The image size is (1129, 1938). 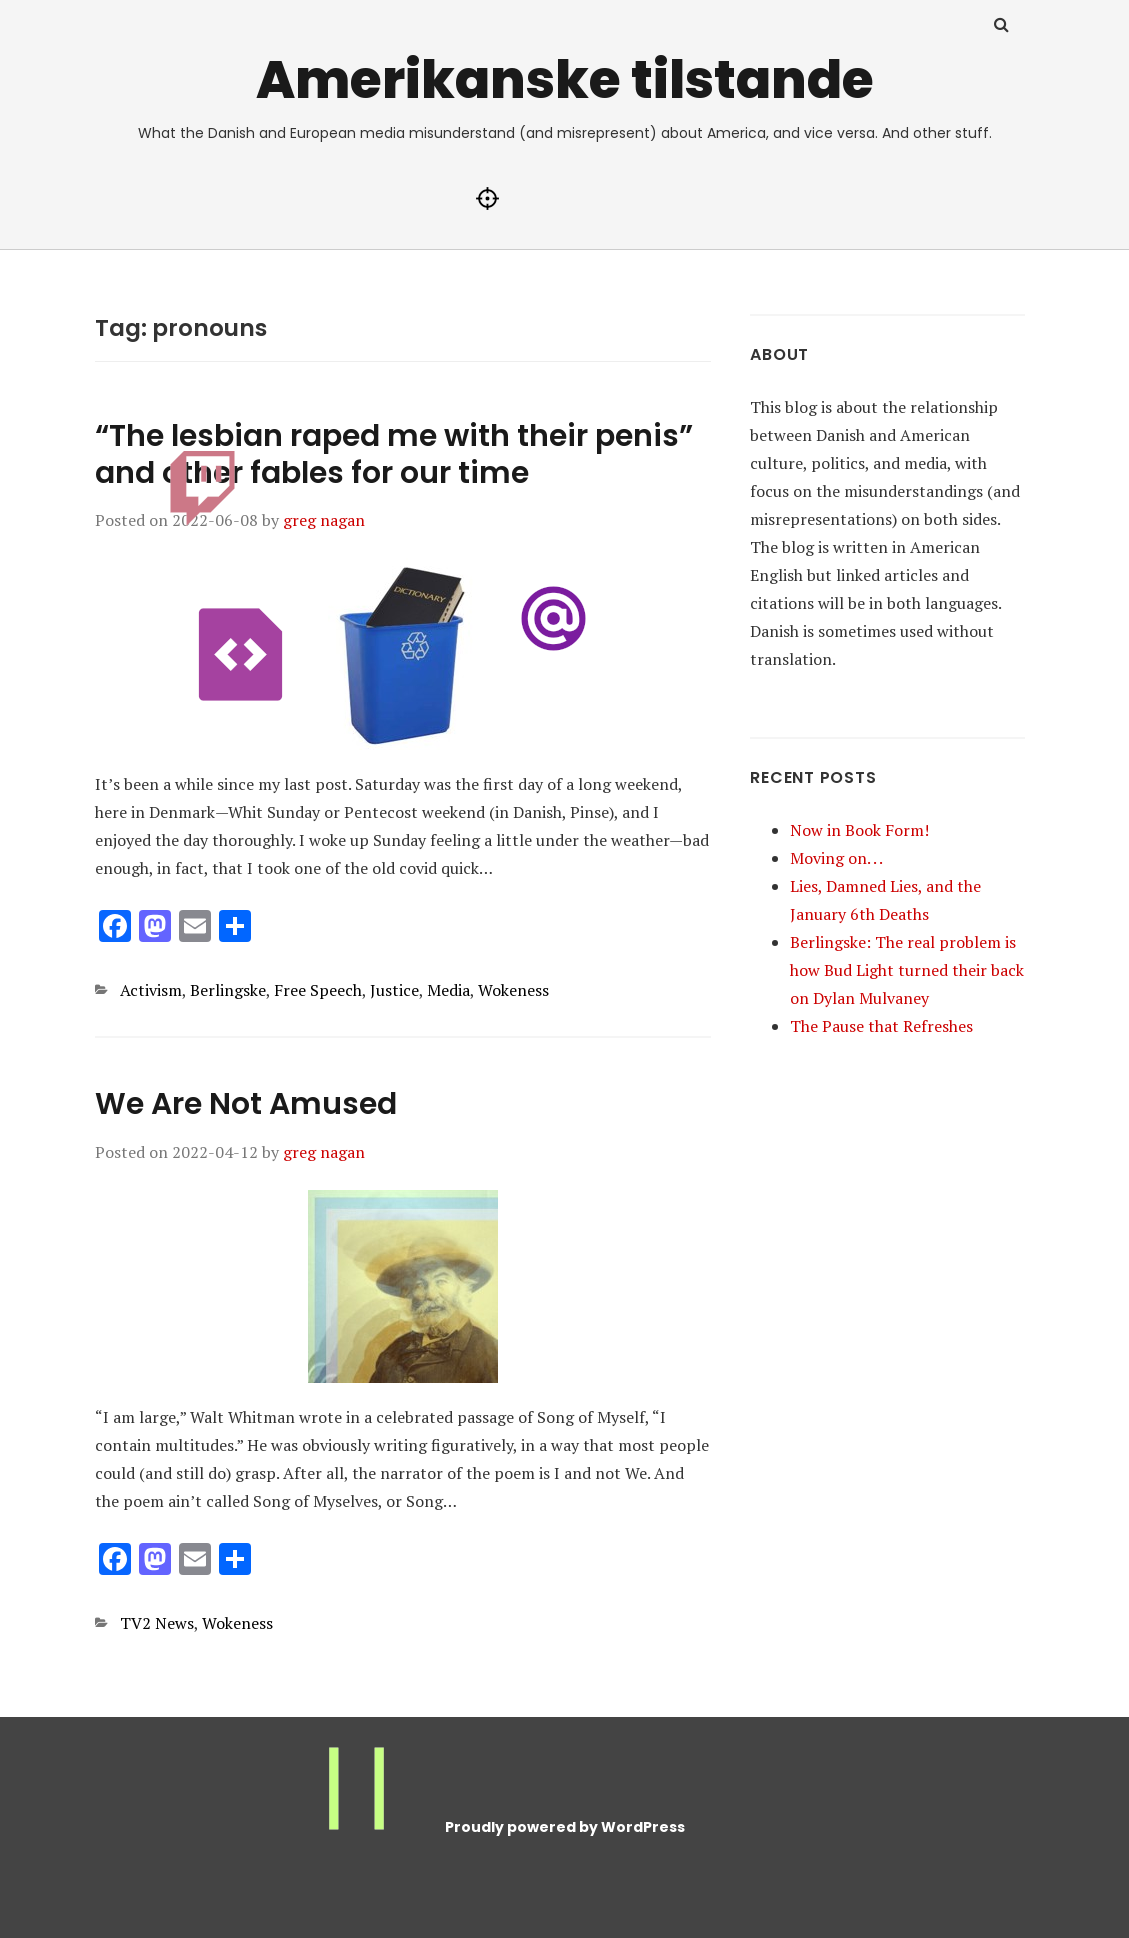 I want to click on open the Twitch app, so click(x=202, y=488).